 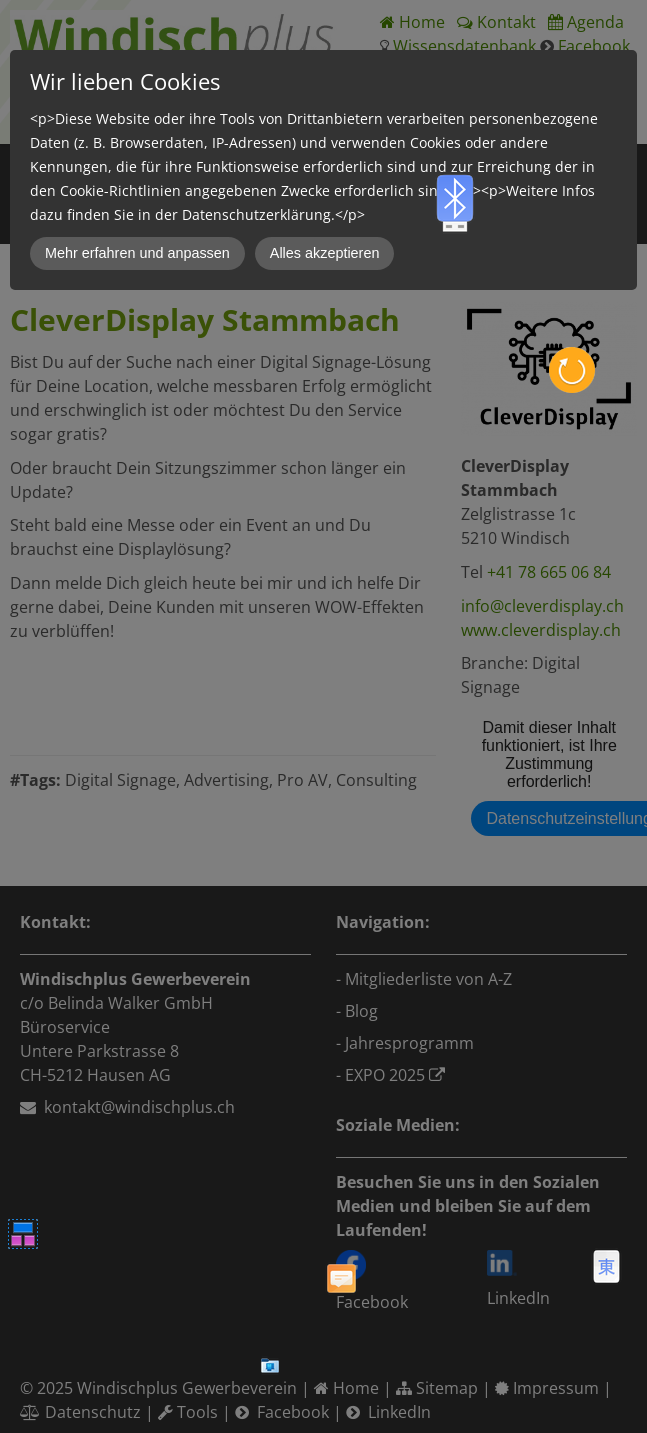 I want to click on open folder containing Microsoft Mitra or telephony files, so click(x=270, y=1366).